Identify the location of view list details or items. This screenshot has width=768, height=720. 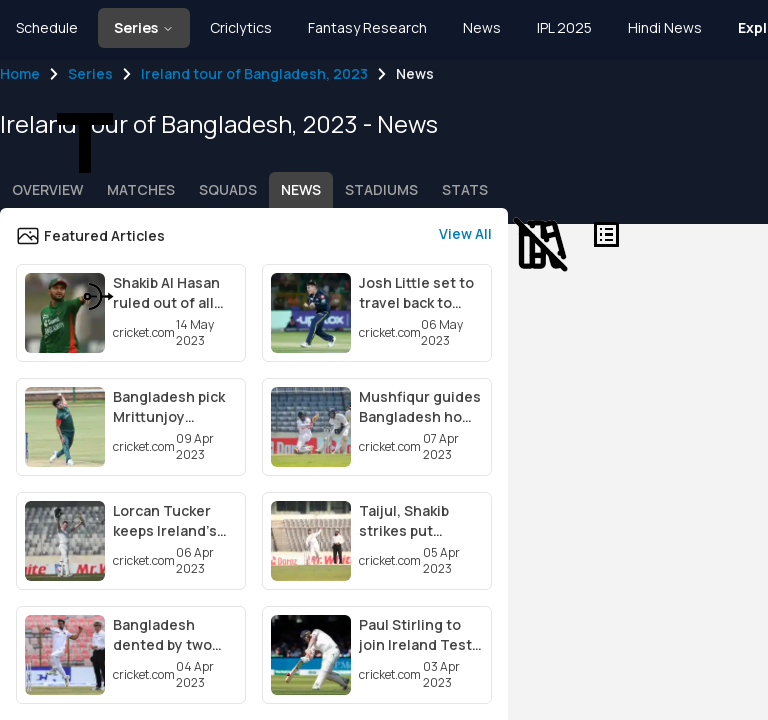
(606, 234).